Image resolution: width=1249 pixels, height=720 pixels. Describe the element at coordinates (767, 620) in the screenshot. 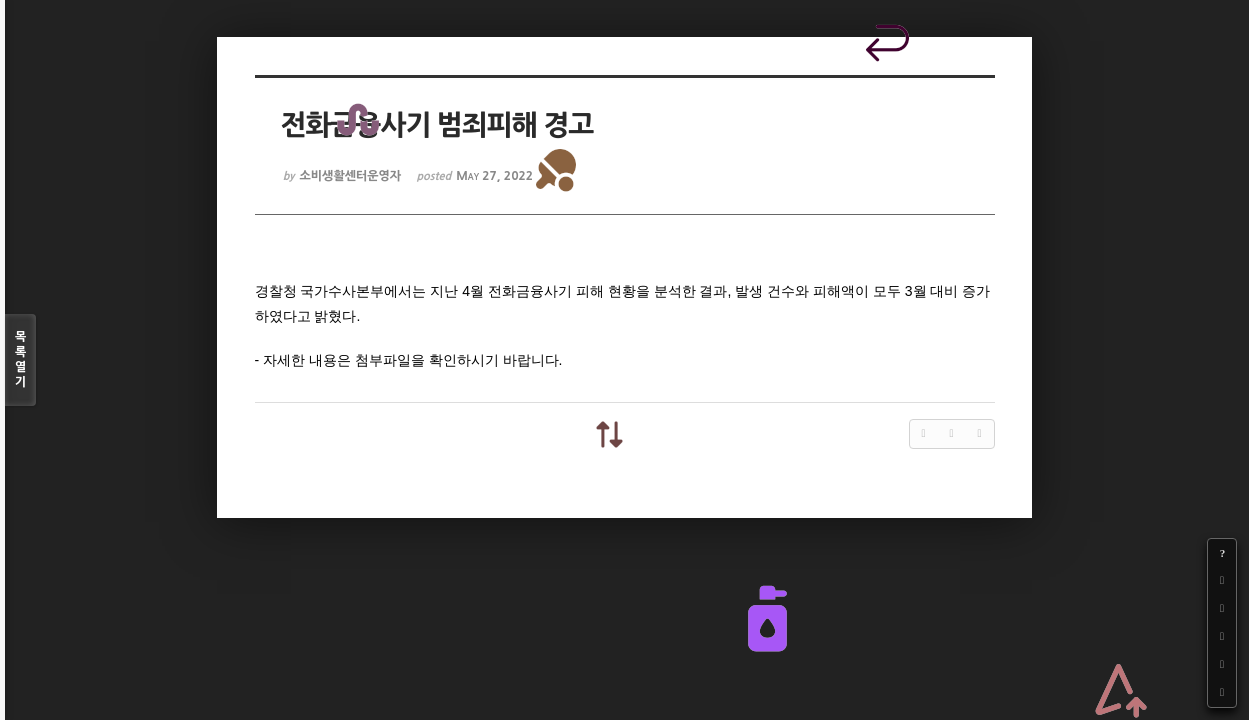

I see `access hand sanitizer or soap dispenser location` at that location.